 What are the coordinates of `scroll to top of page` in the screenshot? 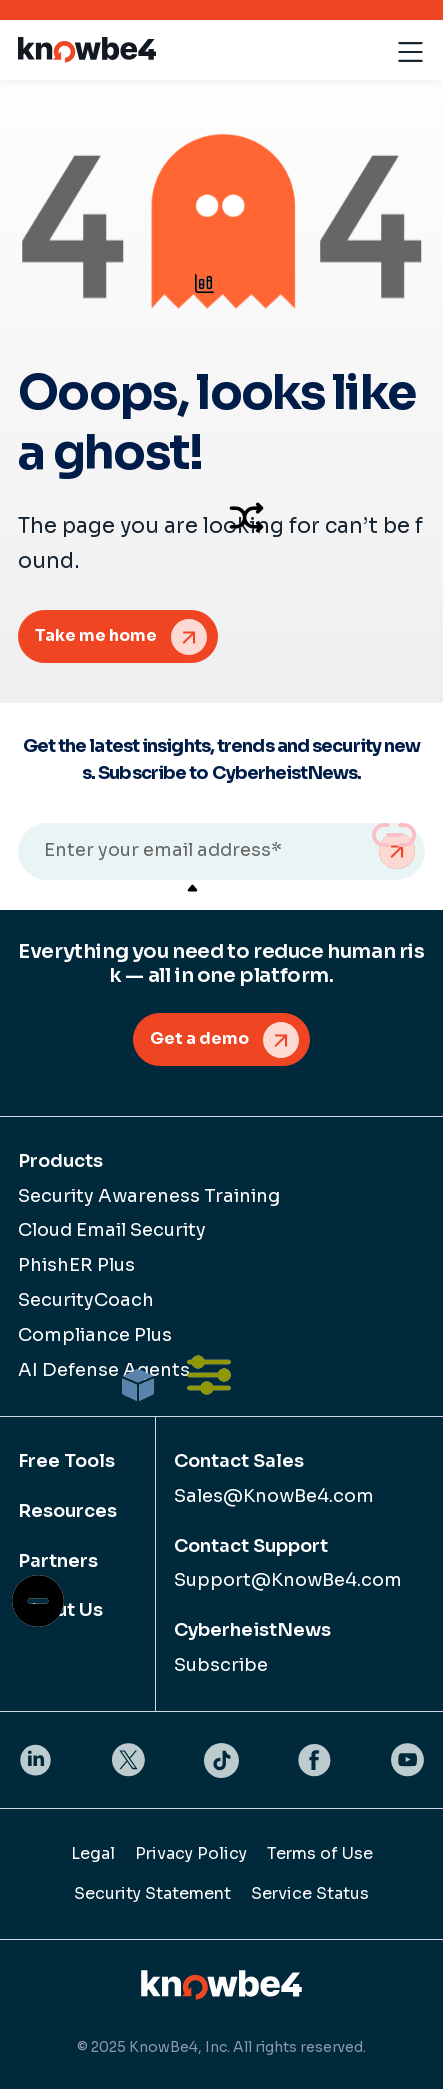 It's located at (192, 888).